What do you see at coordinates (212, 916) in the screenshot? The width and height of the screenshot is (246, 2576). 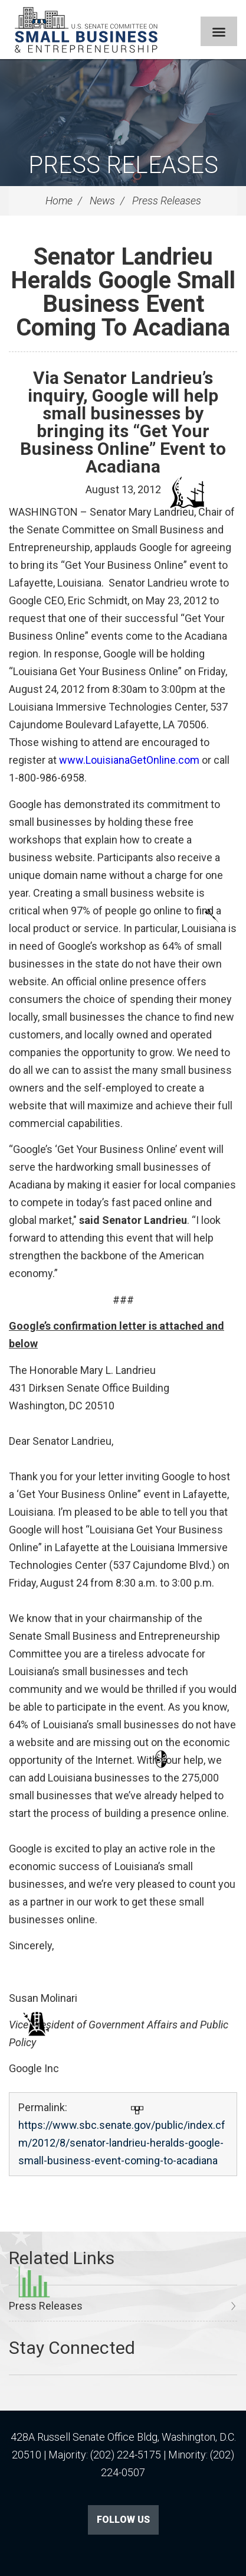 I see `play darts or dart-themed game` at bounding box center [212, 916].